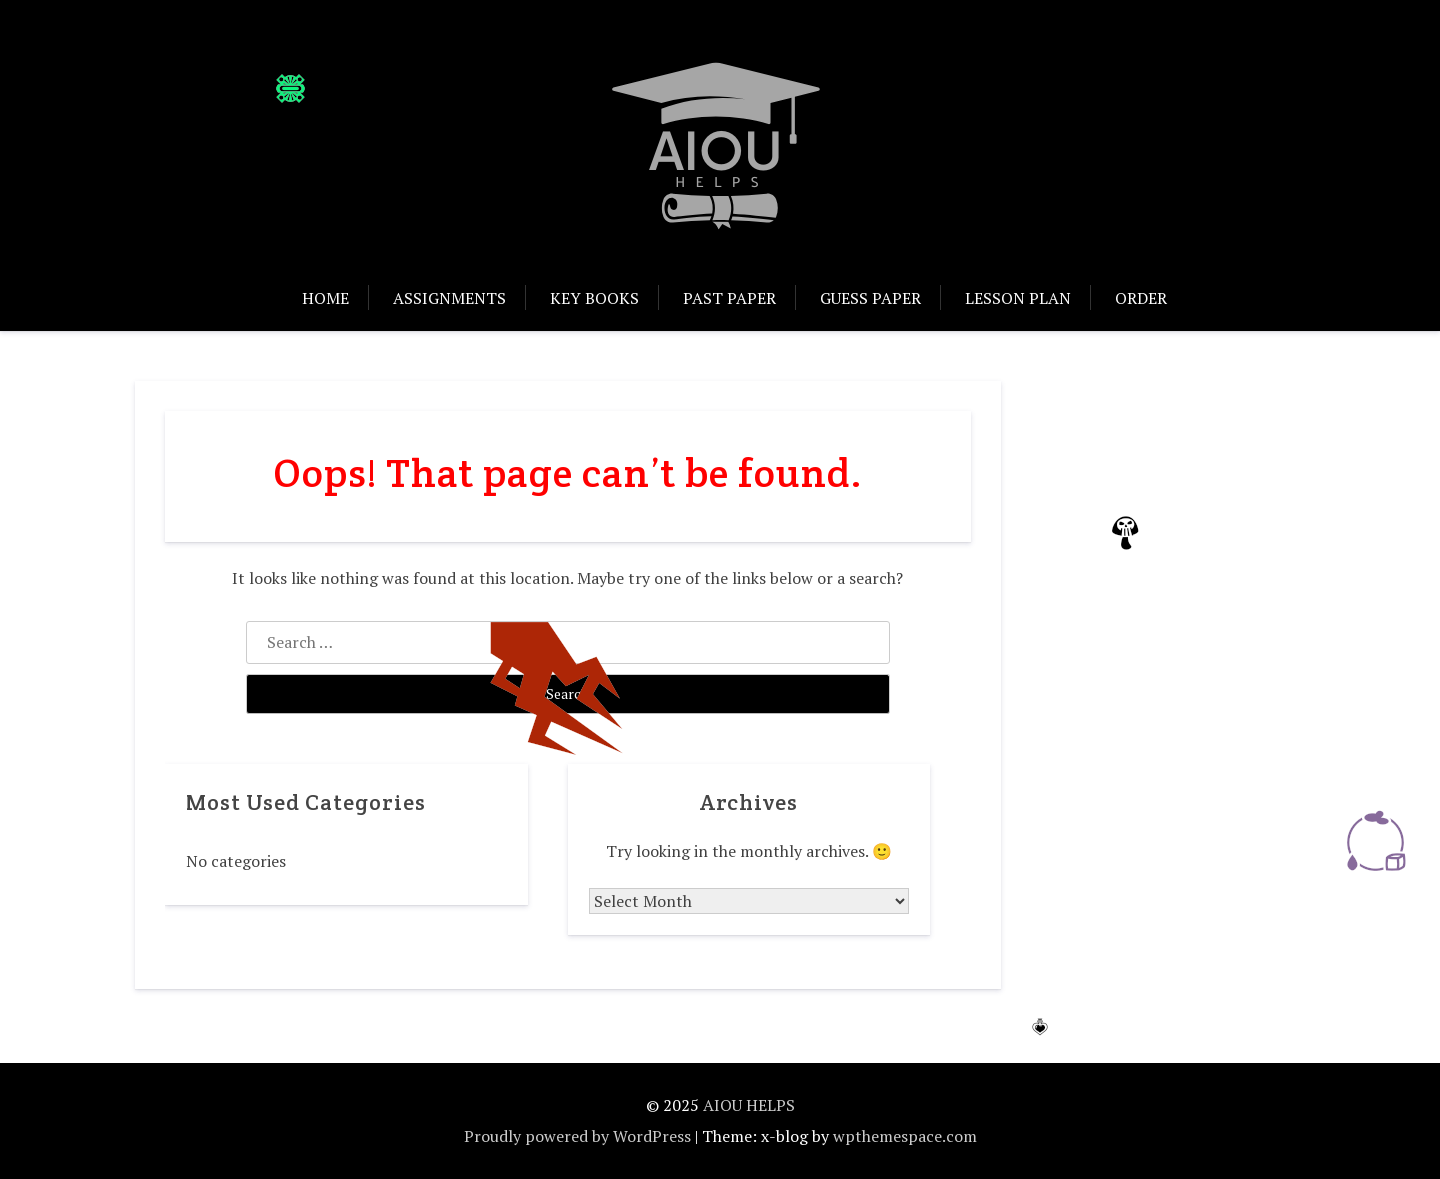  What do you see at coordinates (290, 88) in the screenshot?
I see `decorative tribal or aztec-style game badge` at bounding box center [290, 88].